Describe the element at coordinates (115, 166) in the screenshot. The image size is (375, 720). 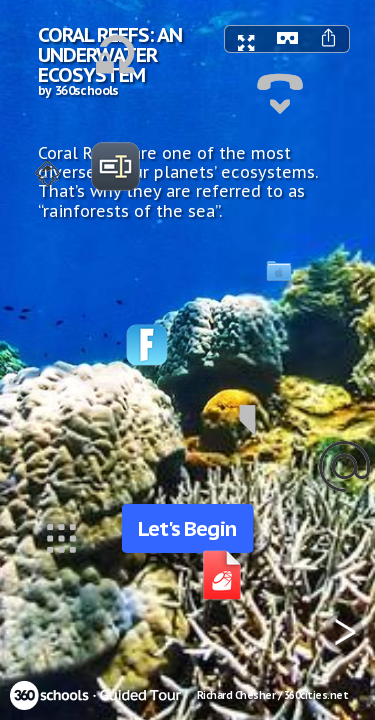
I see `open bulky app for batch file renaming` at that location.